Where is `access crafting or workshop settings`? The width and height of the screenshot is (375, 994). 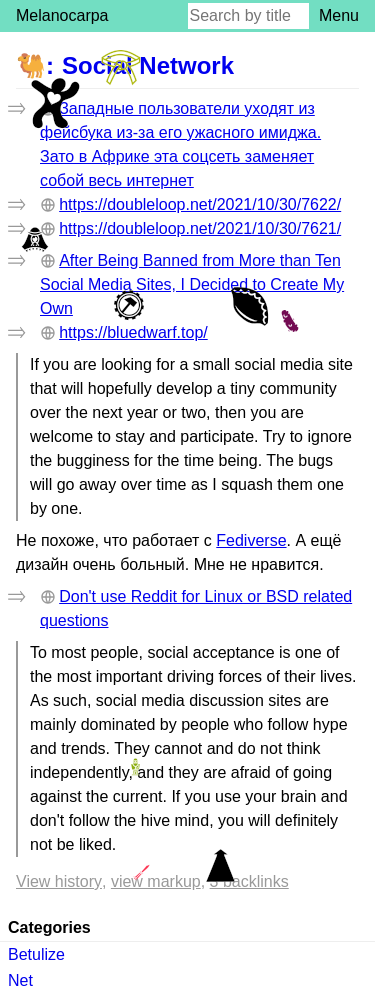
access crafting or workshop settings is located at coordinates (129, 305).